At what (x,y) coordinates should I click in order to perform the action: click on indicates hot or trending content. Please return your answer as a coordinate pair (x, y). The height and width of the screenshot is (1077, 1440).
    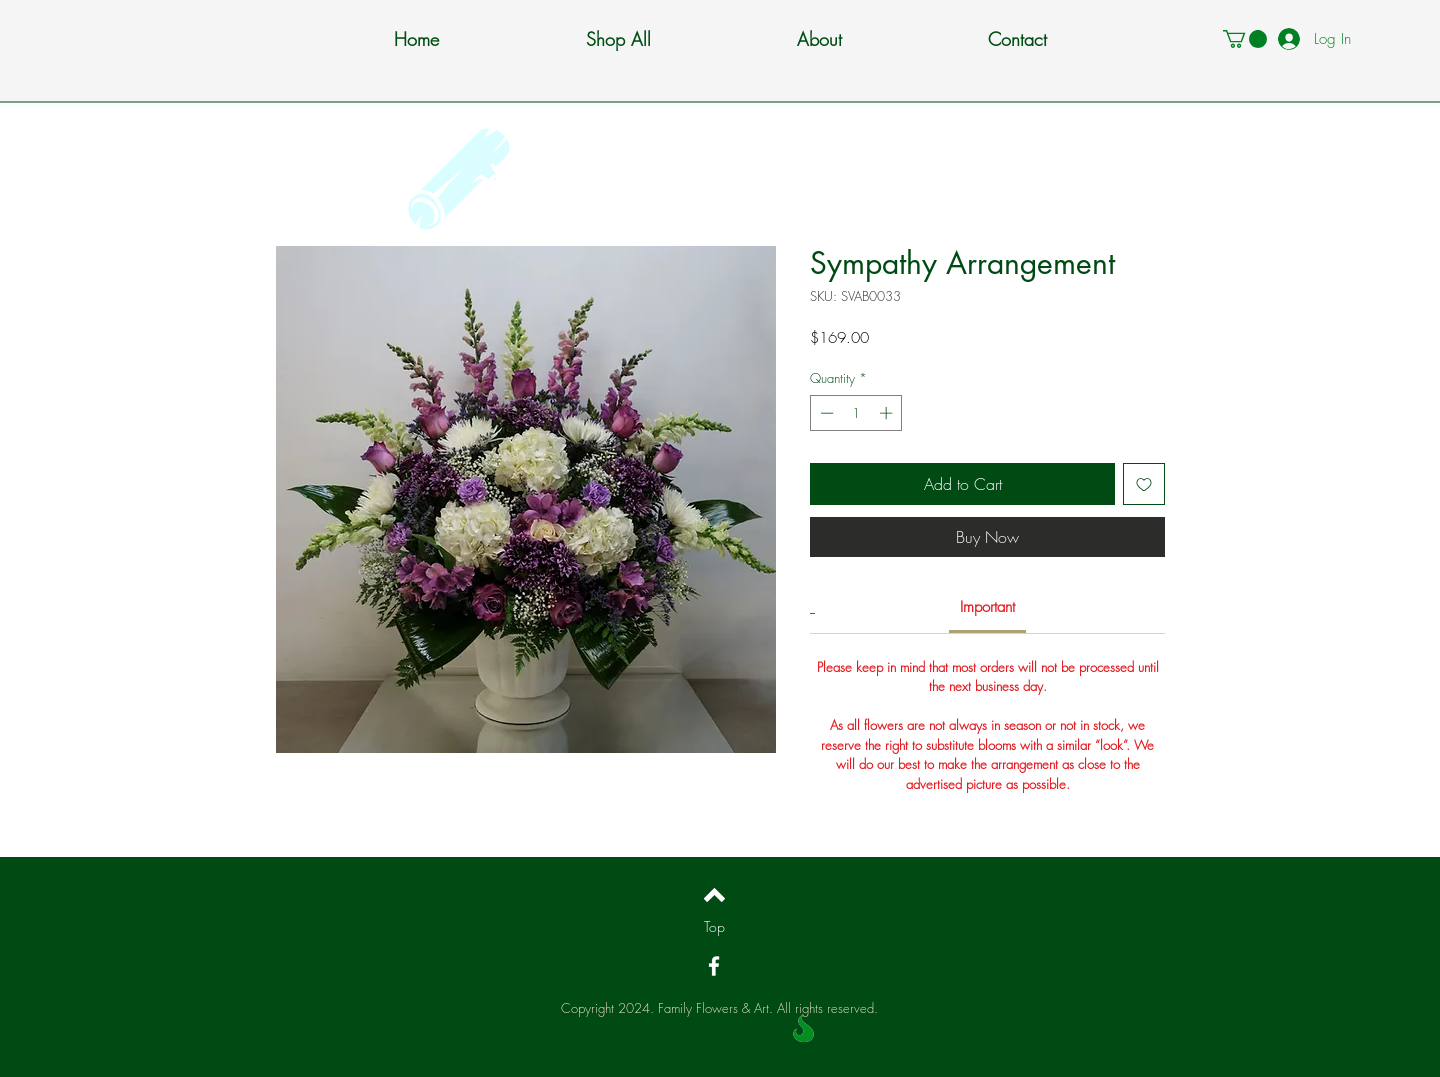
    Looking at the image, I should click on (803, 1028).